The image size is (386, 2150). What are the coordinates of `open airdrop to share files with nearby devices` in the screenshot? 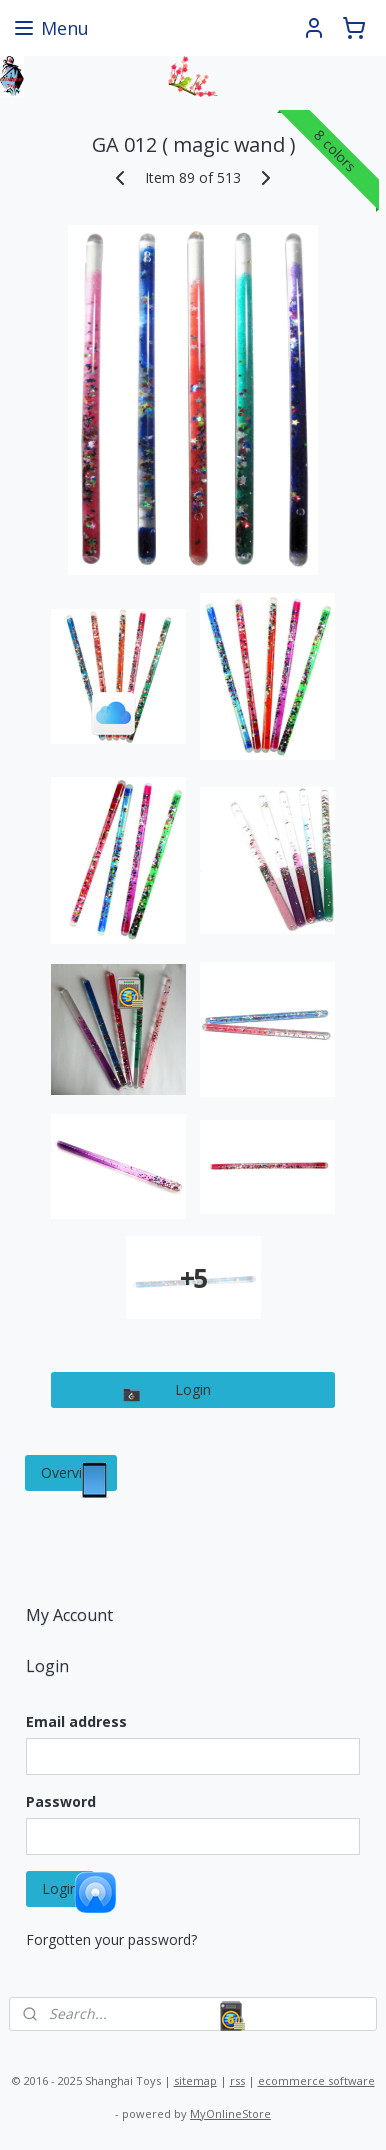 It's located at (95, 1892).